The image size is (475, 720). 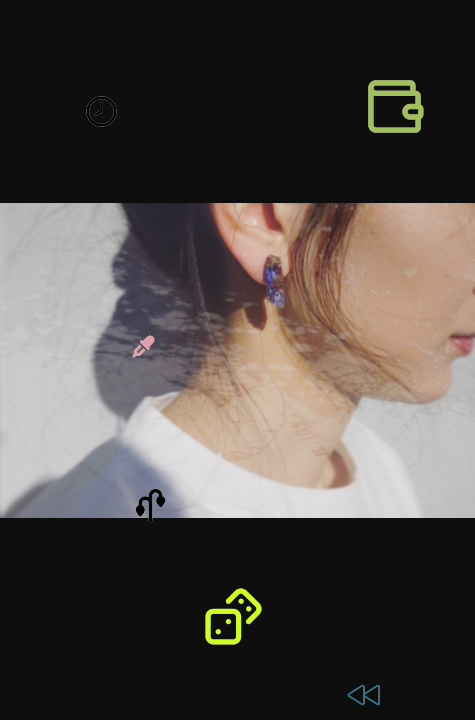 What do you see at coordinates (143, 346) in the screenshot?
I see `select a color from the canvas` at bounding box center [143, 346].